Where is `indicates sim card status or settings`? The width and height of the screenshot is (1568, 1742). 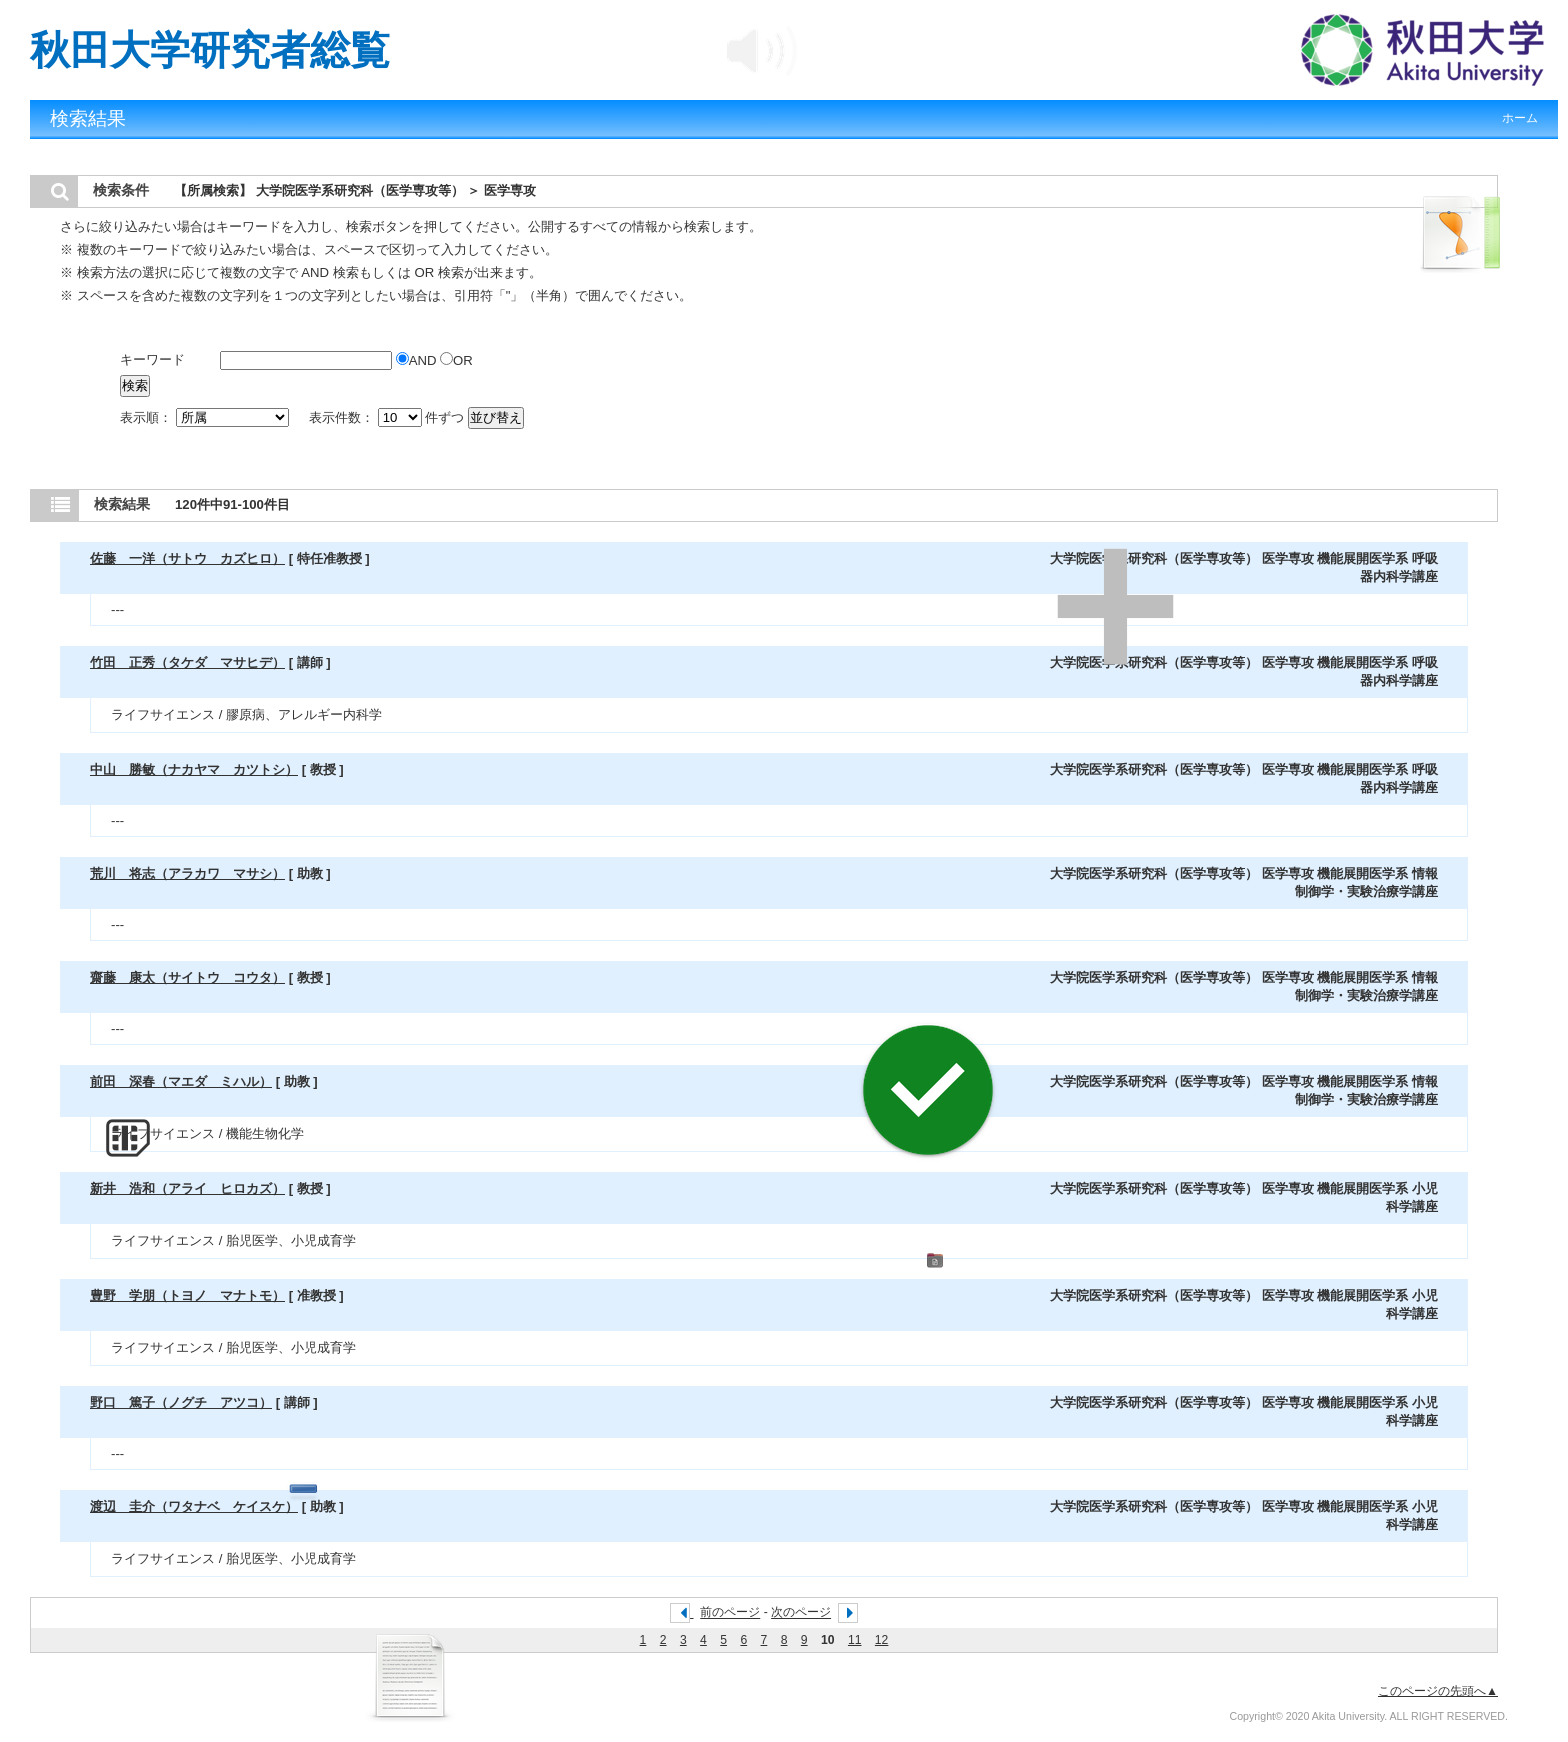
indicates sim card status or settings is located at coordinates (128, 1138).